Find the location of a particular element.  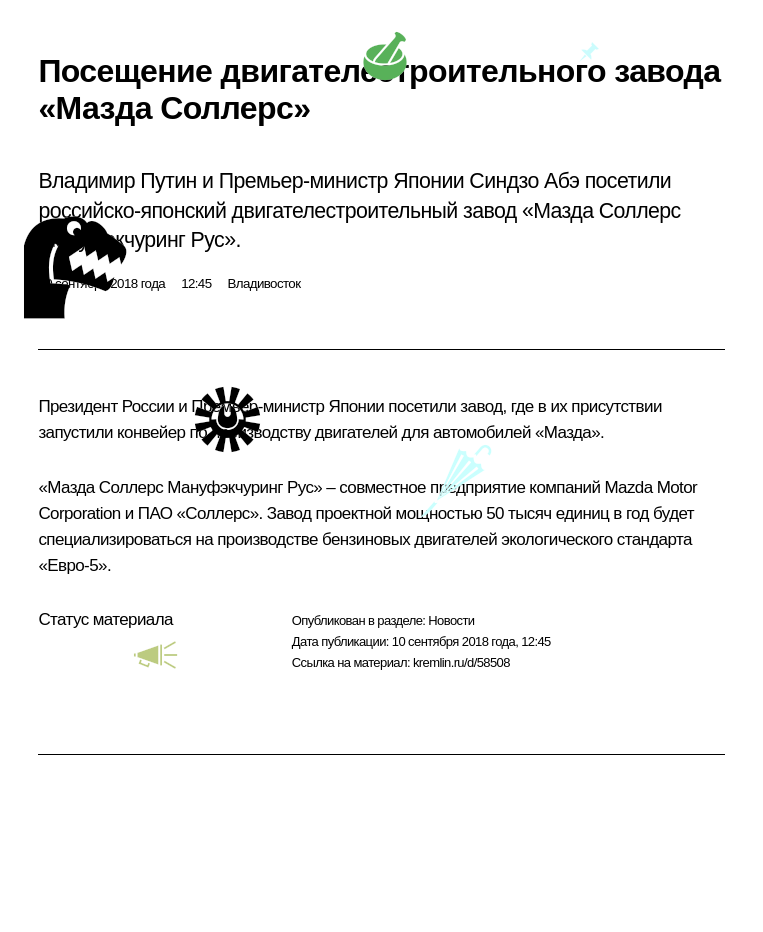

pin an item to keep it visible is located at coordinates (589, 52).